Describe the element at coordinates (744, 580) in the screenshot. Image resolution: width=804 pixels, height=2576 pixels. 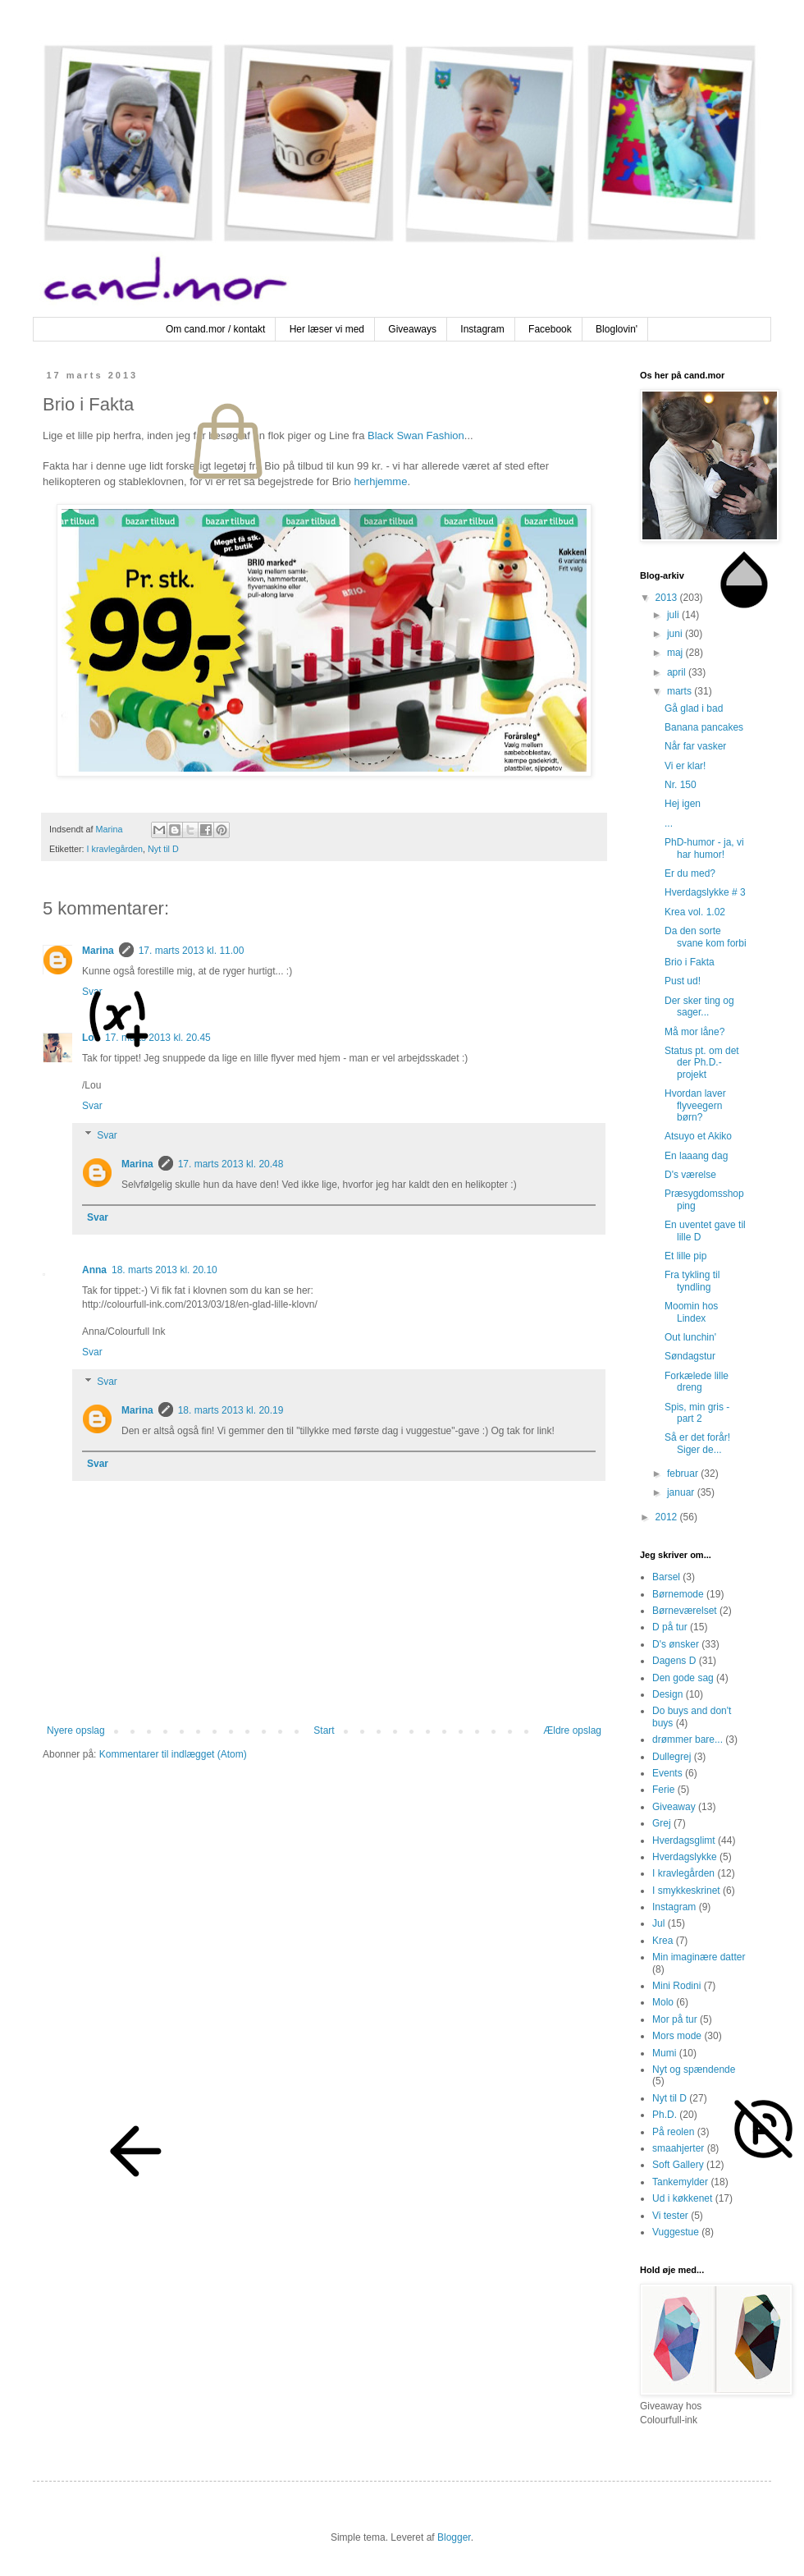
I see `adjust opacity or transparency settings` at that location.